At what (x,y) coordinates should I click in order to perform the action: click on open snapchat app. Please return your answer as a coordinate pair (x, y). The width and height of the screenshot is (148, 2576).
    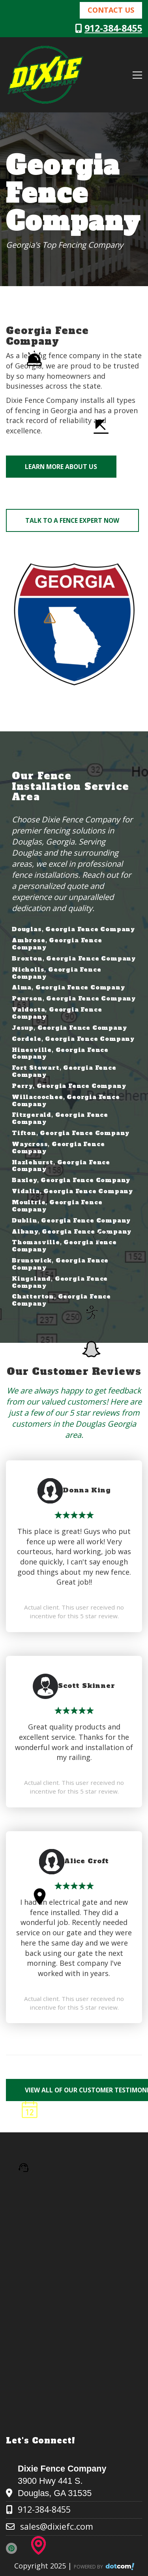
    Looking at the image, I should click on (91, 1349).